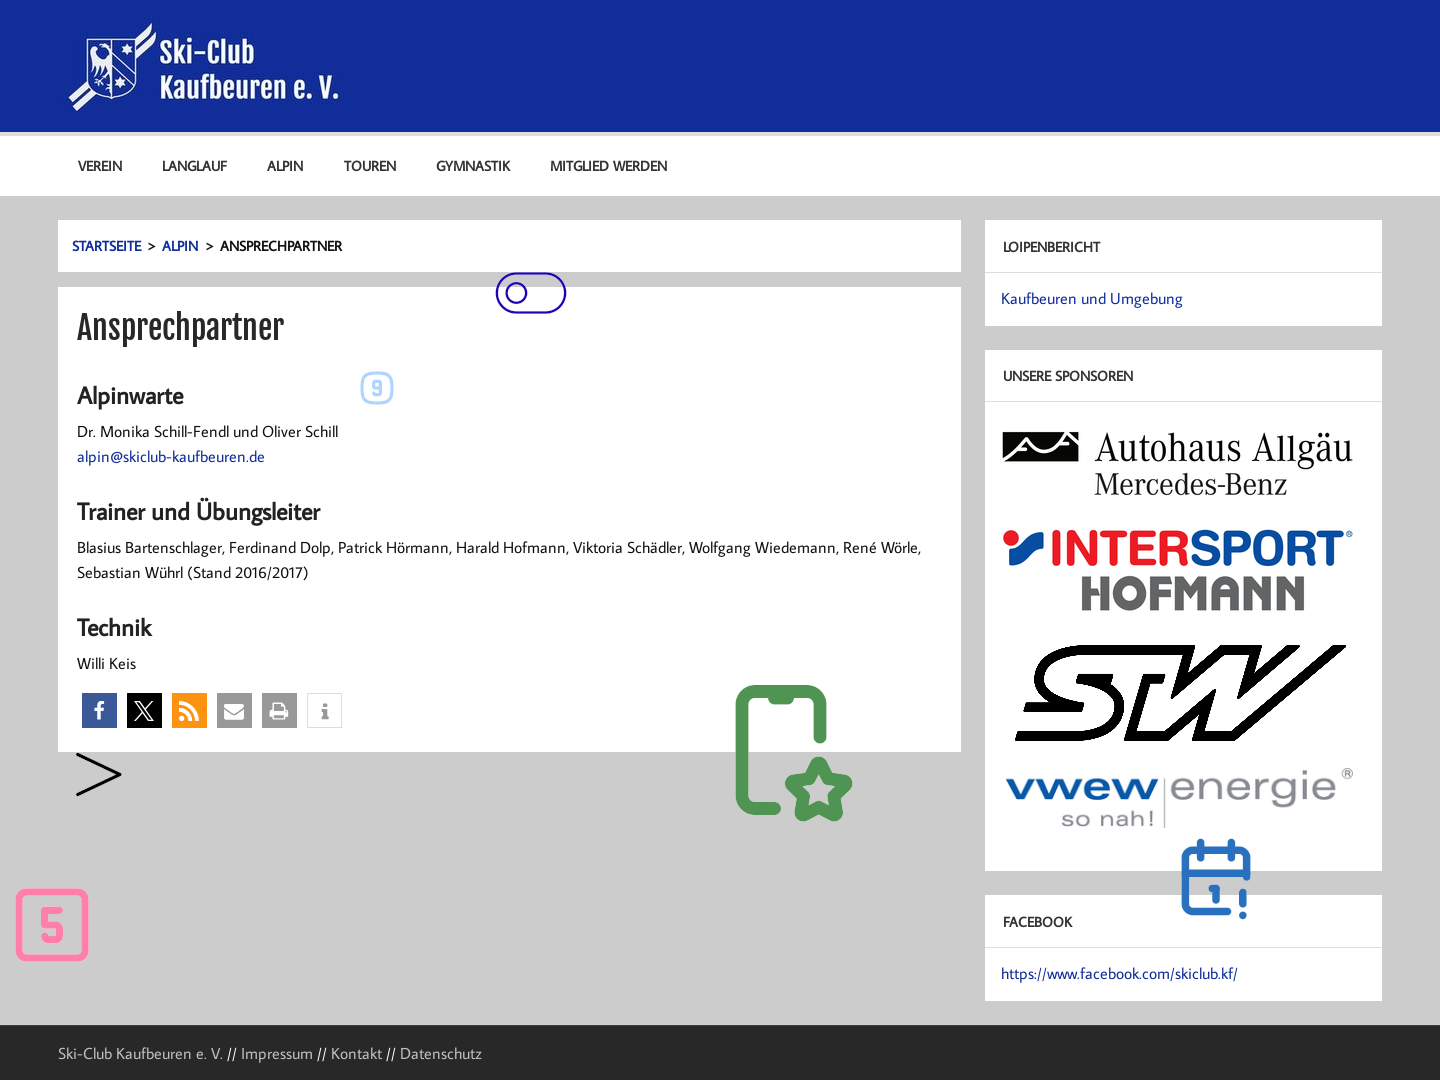 The image size is (1440, 1080). Describe the element at coordinates (377, 388) in the screenshot. I see `indicates 9 items or notifications` at that location.